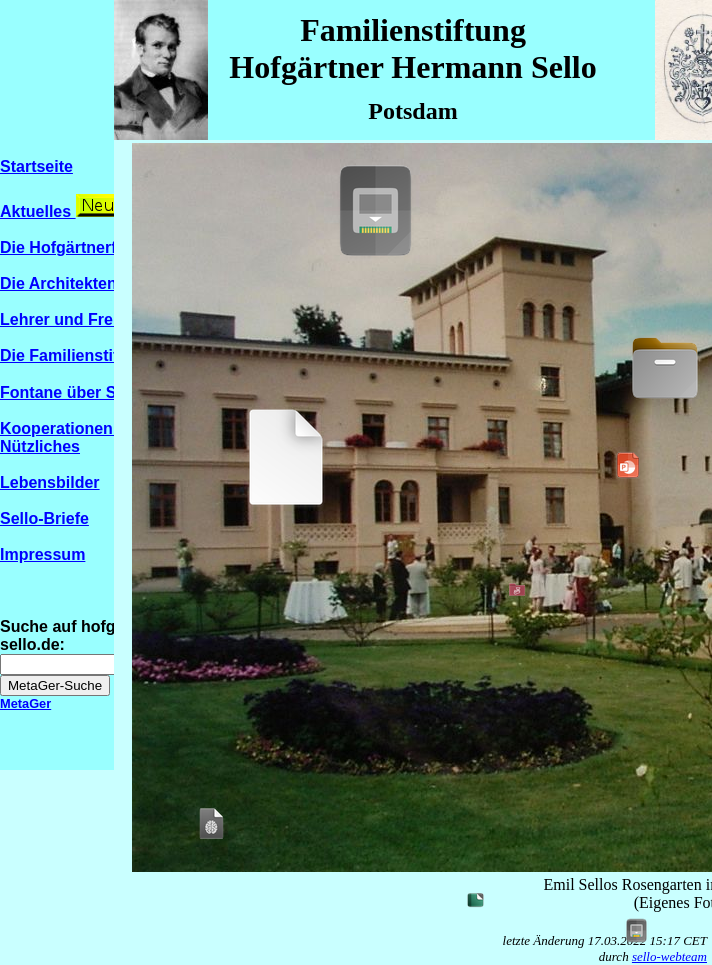 This screenshot has width=712, height=965. Describe the element at coordinates (286, 459) in the screenshot. I see `a blank or empty document file` at that location.